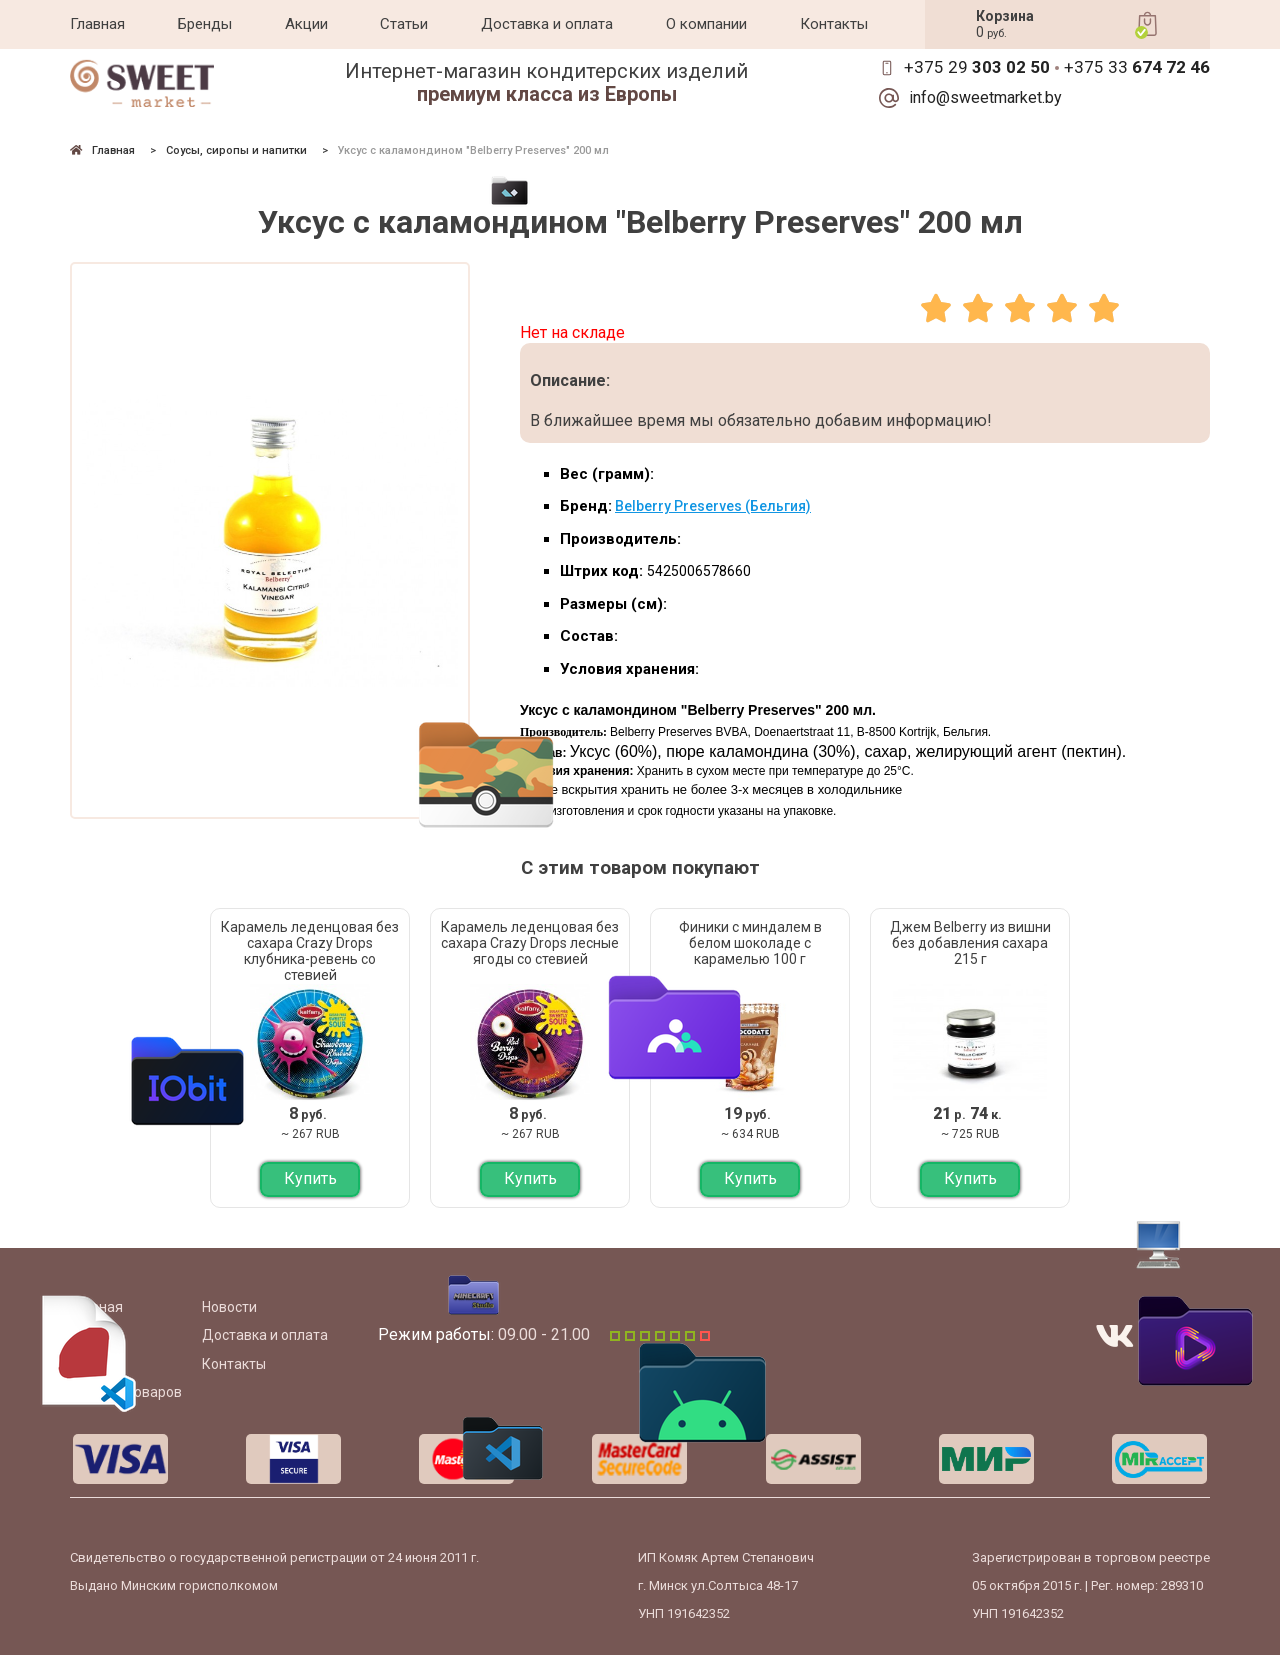  What do you see at coordinates (502, 1450) in the screenshot?
I see `open folder containing visual studio code projects` at bounding box center [502, 1450].